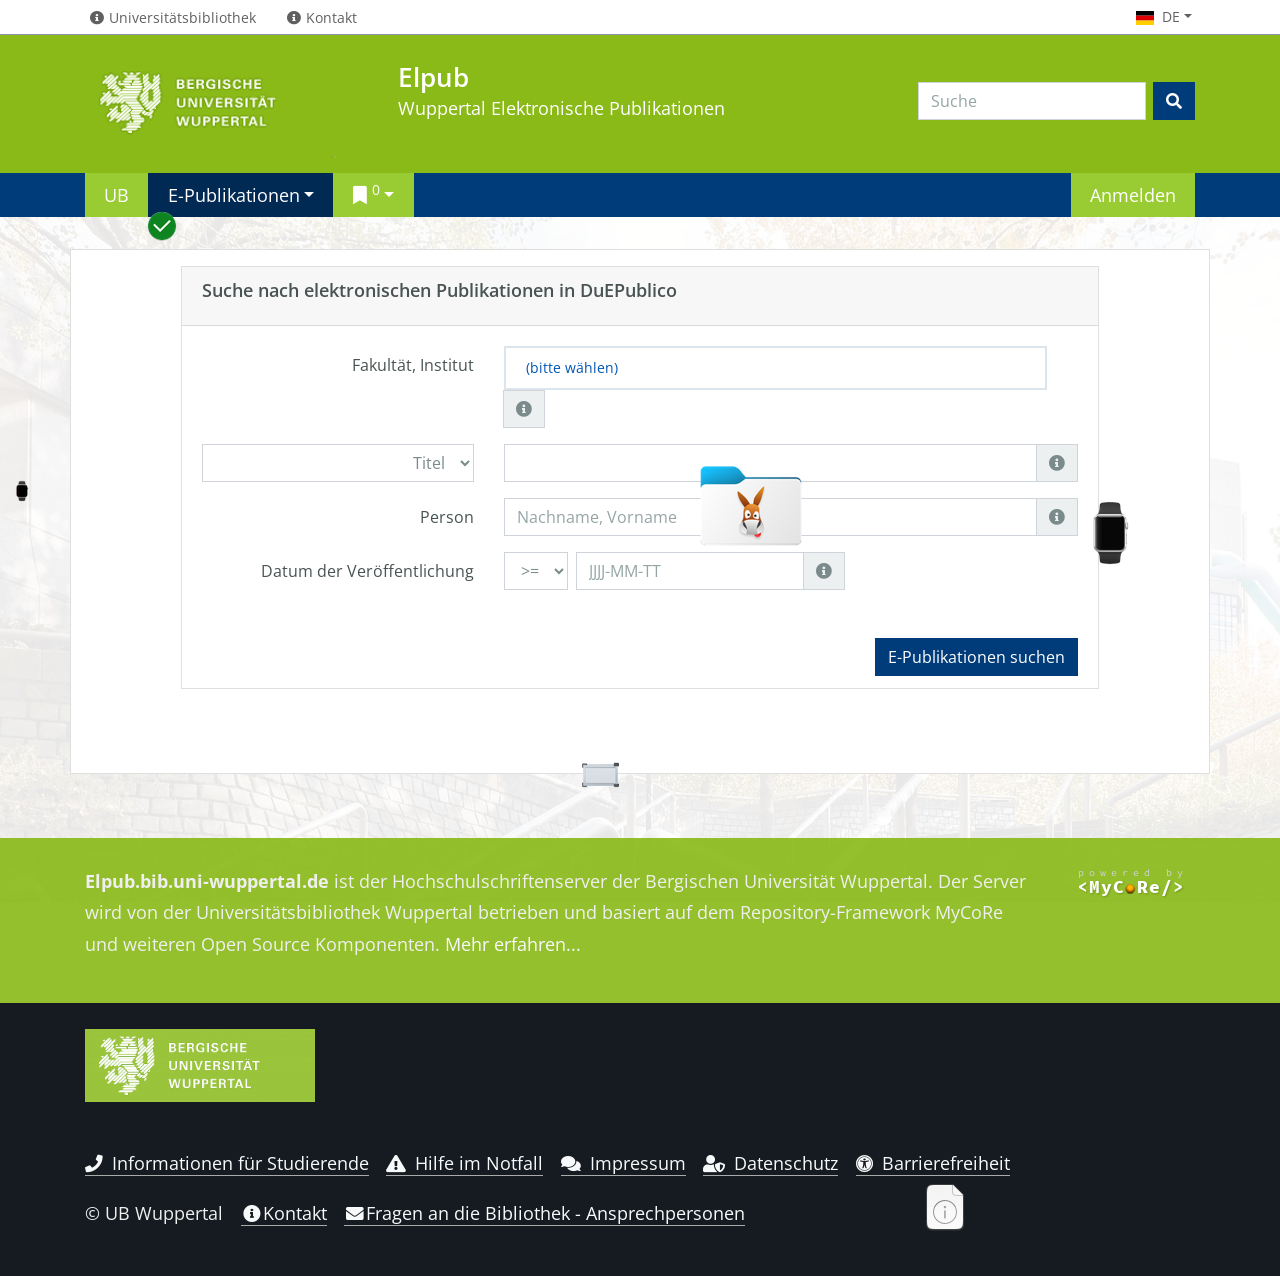 Image resolution: width=1280 pixels, height=1276 pixels. I want to click on apple watch series 10 device icon, so click(22, 491).